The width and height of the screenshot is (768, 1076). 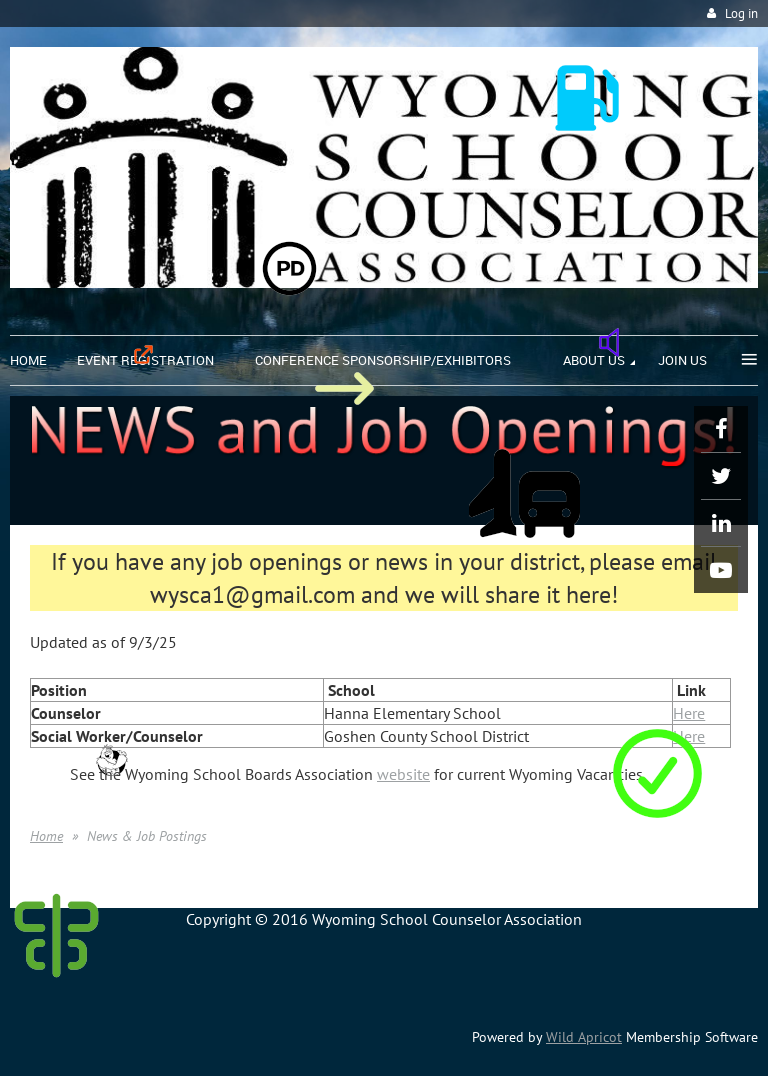 I want to click on continue to the next step, so click(x=344, y=388).